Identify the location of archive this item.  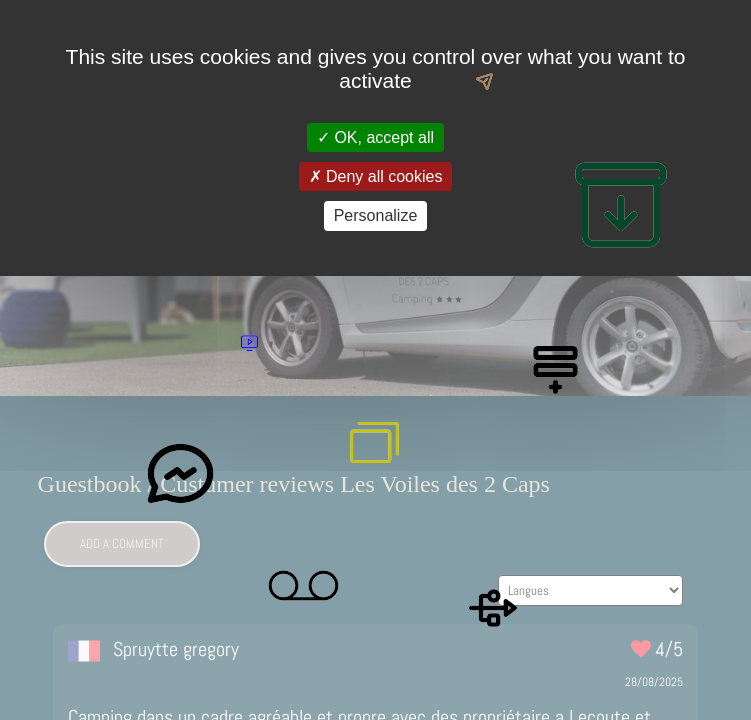
(621, 205).